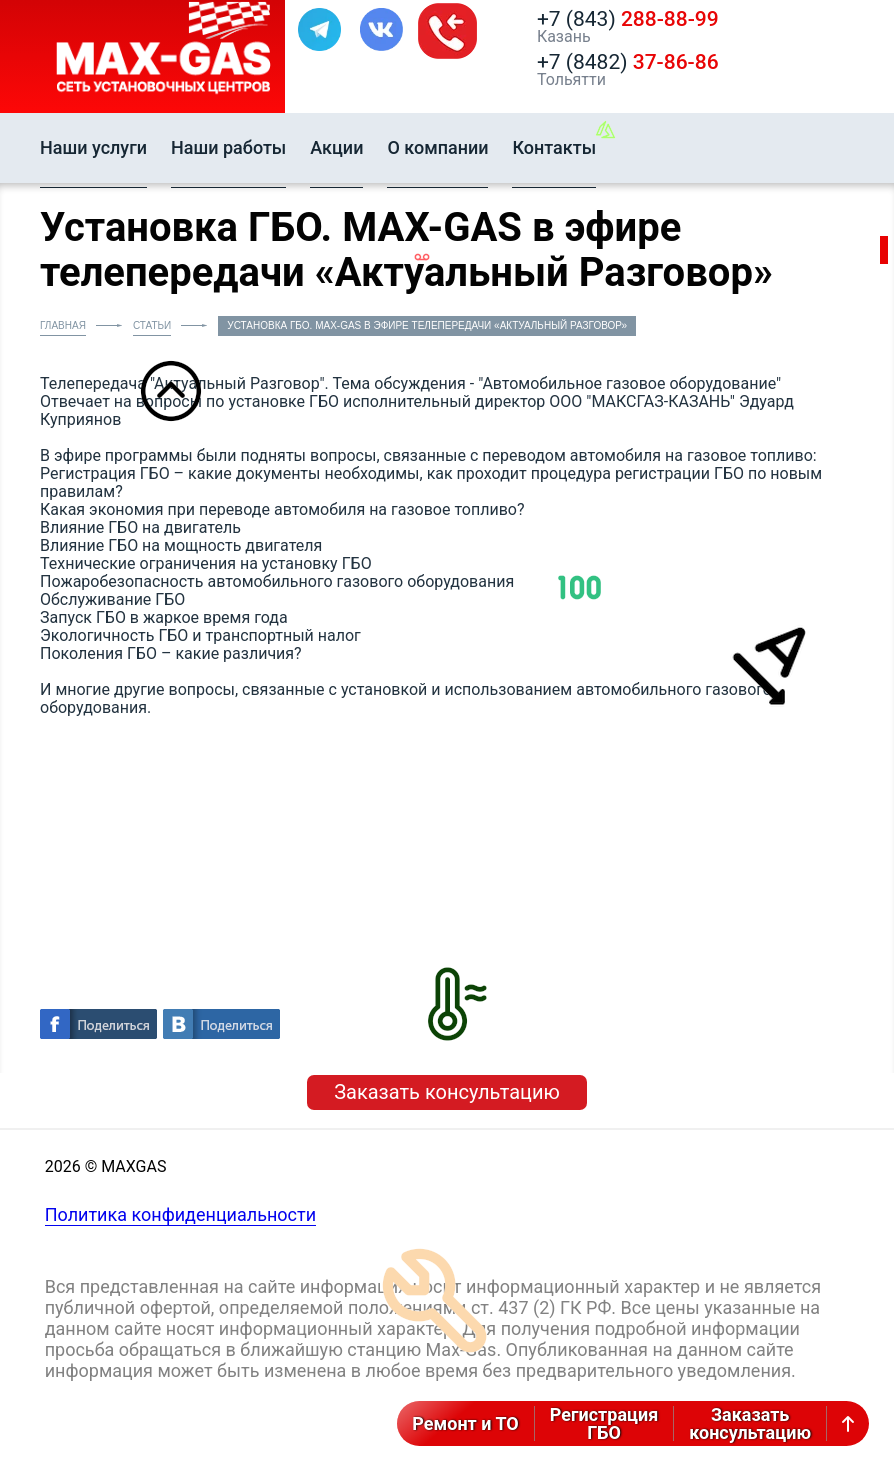 The height and width of the screenshot is (1471, 894). Describe the element at coordinates (605, 130) in the screenshot. I see `access microsoft azure cloud services` at that location.